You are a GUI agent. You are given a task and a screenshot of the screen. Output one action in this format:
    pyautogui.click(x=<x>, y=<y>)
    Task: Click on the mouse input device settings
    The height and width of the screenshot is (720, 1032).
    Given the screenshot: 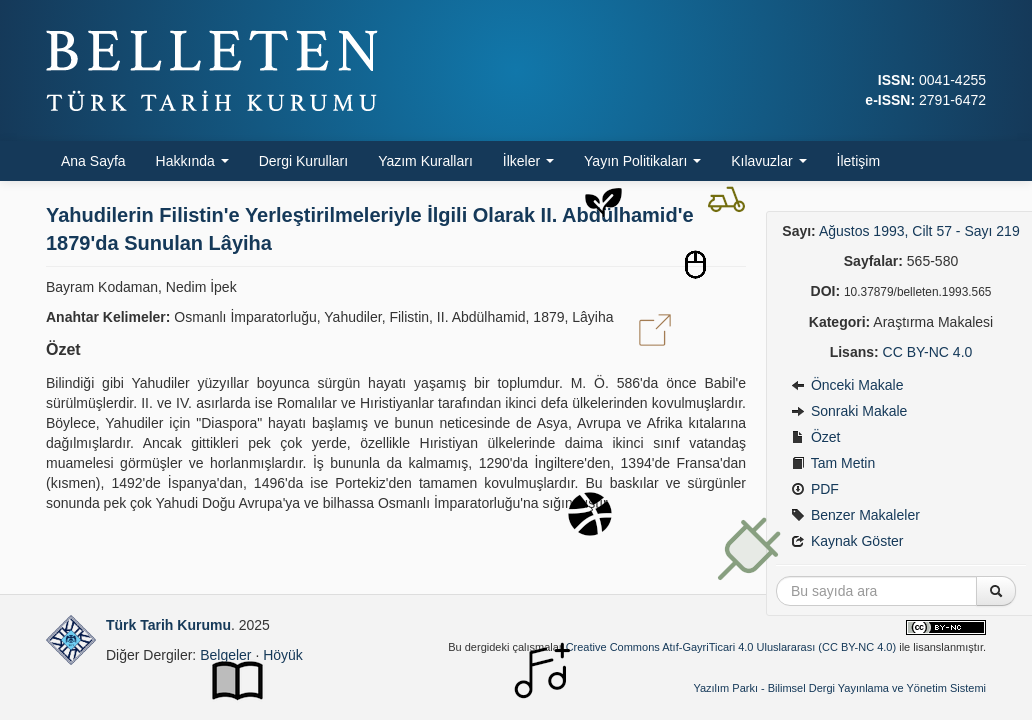 What is the action you would take?
    pyautogui.click(x=695, y=264)
    